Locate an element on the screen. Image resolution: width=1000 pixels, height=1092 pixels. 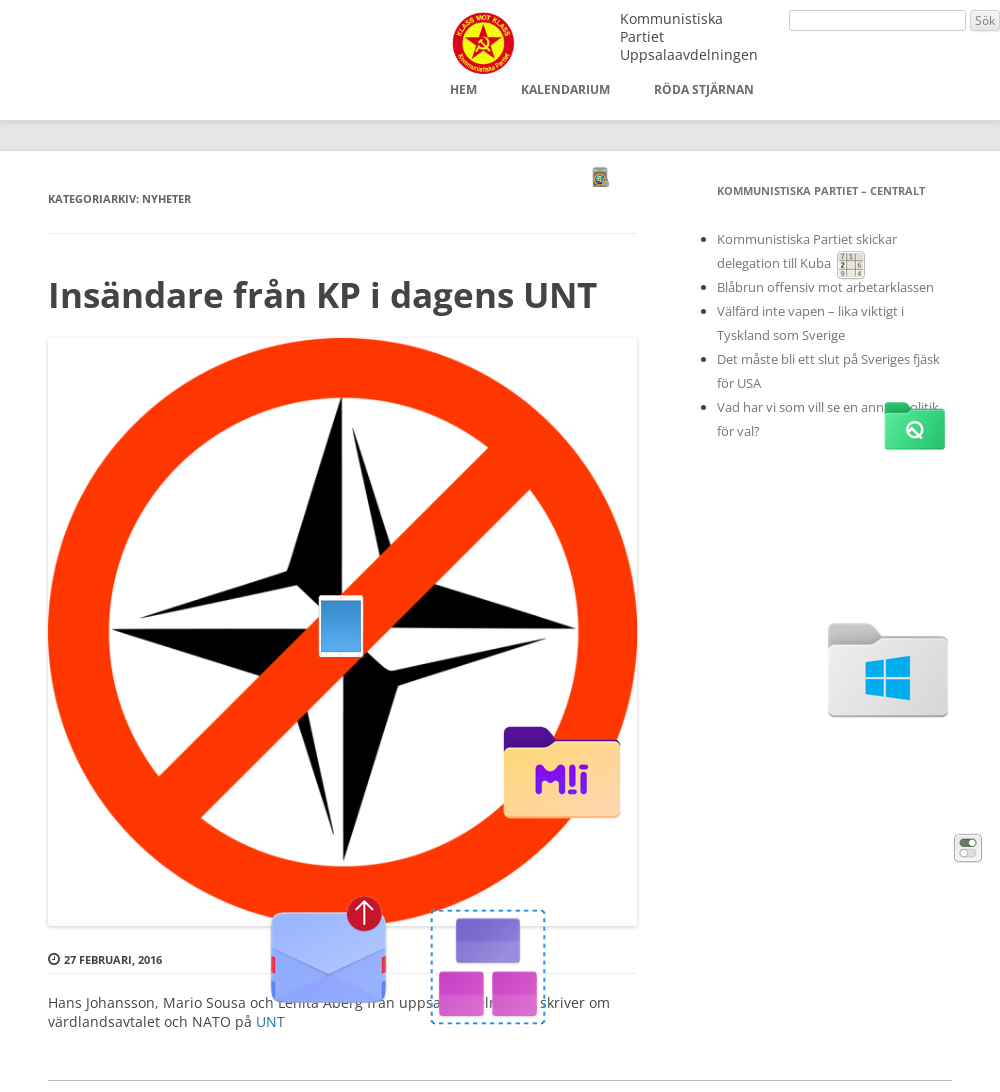
open gnome tweaks settings is located at coordinates (968, 848).